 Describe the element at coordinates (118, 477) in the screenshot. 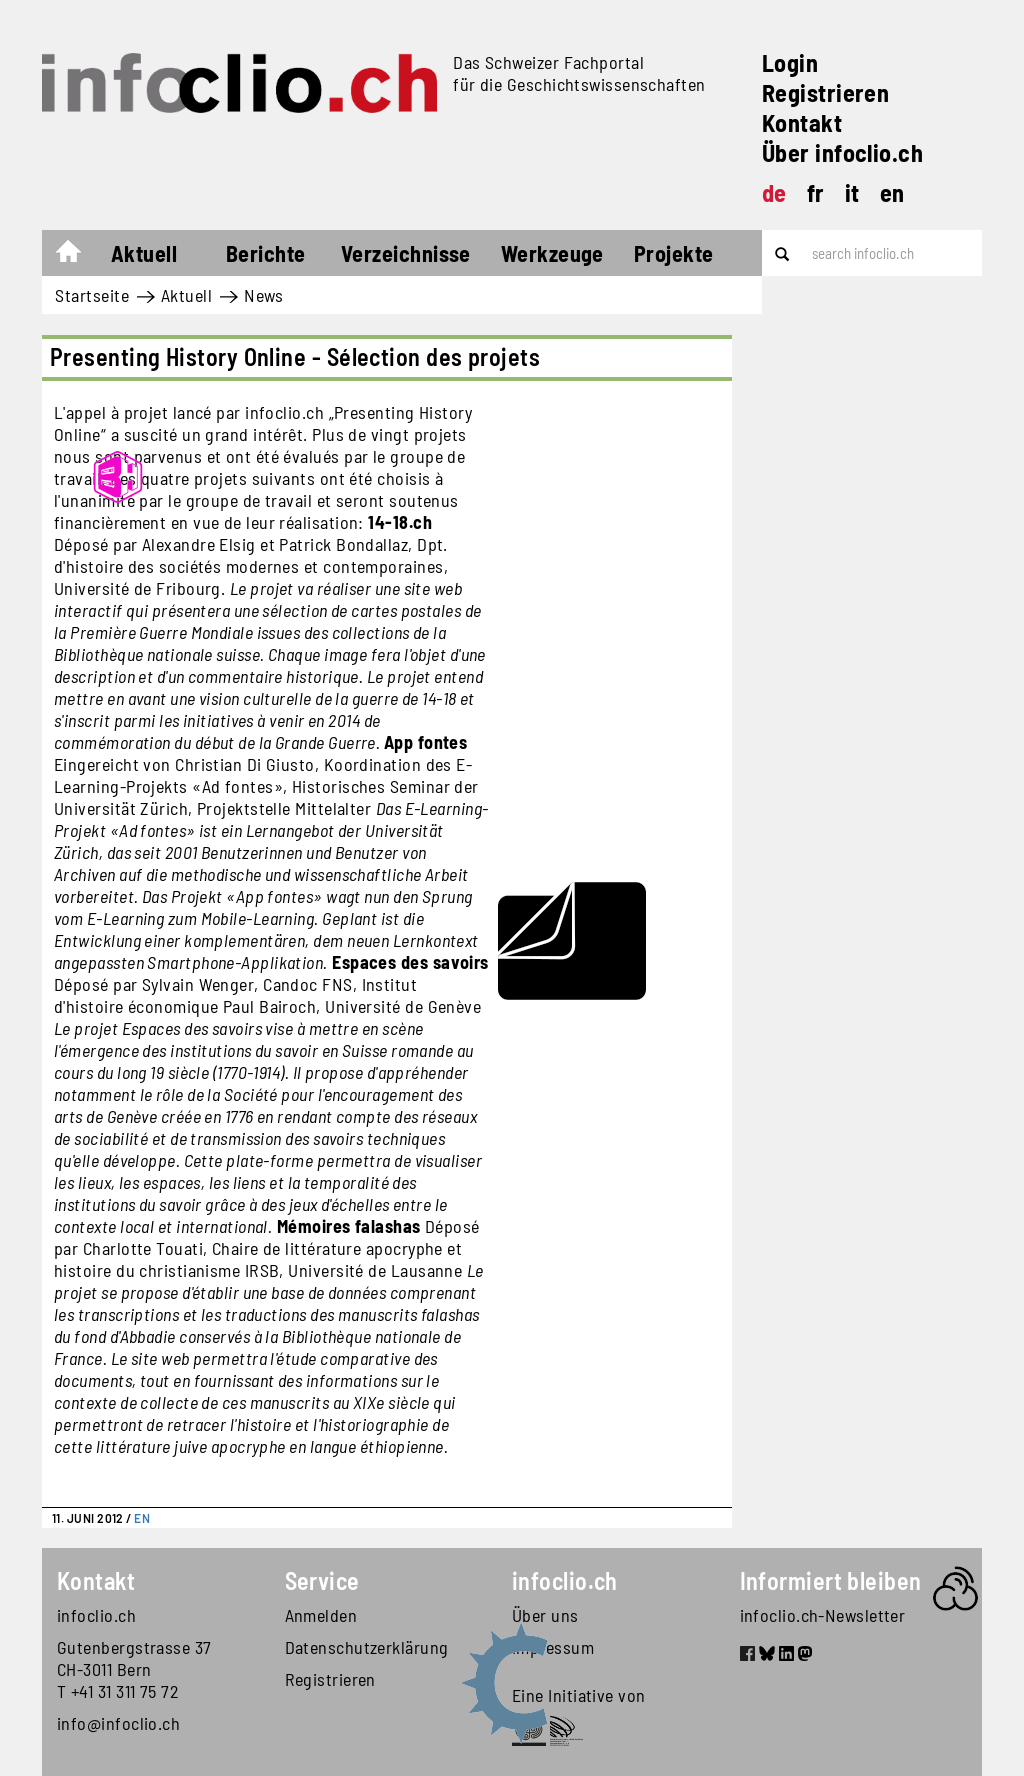

I see `visit bisecthosting website` at that location.